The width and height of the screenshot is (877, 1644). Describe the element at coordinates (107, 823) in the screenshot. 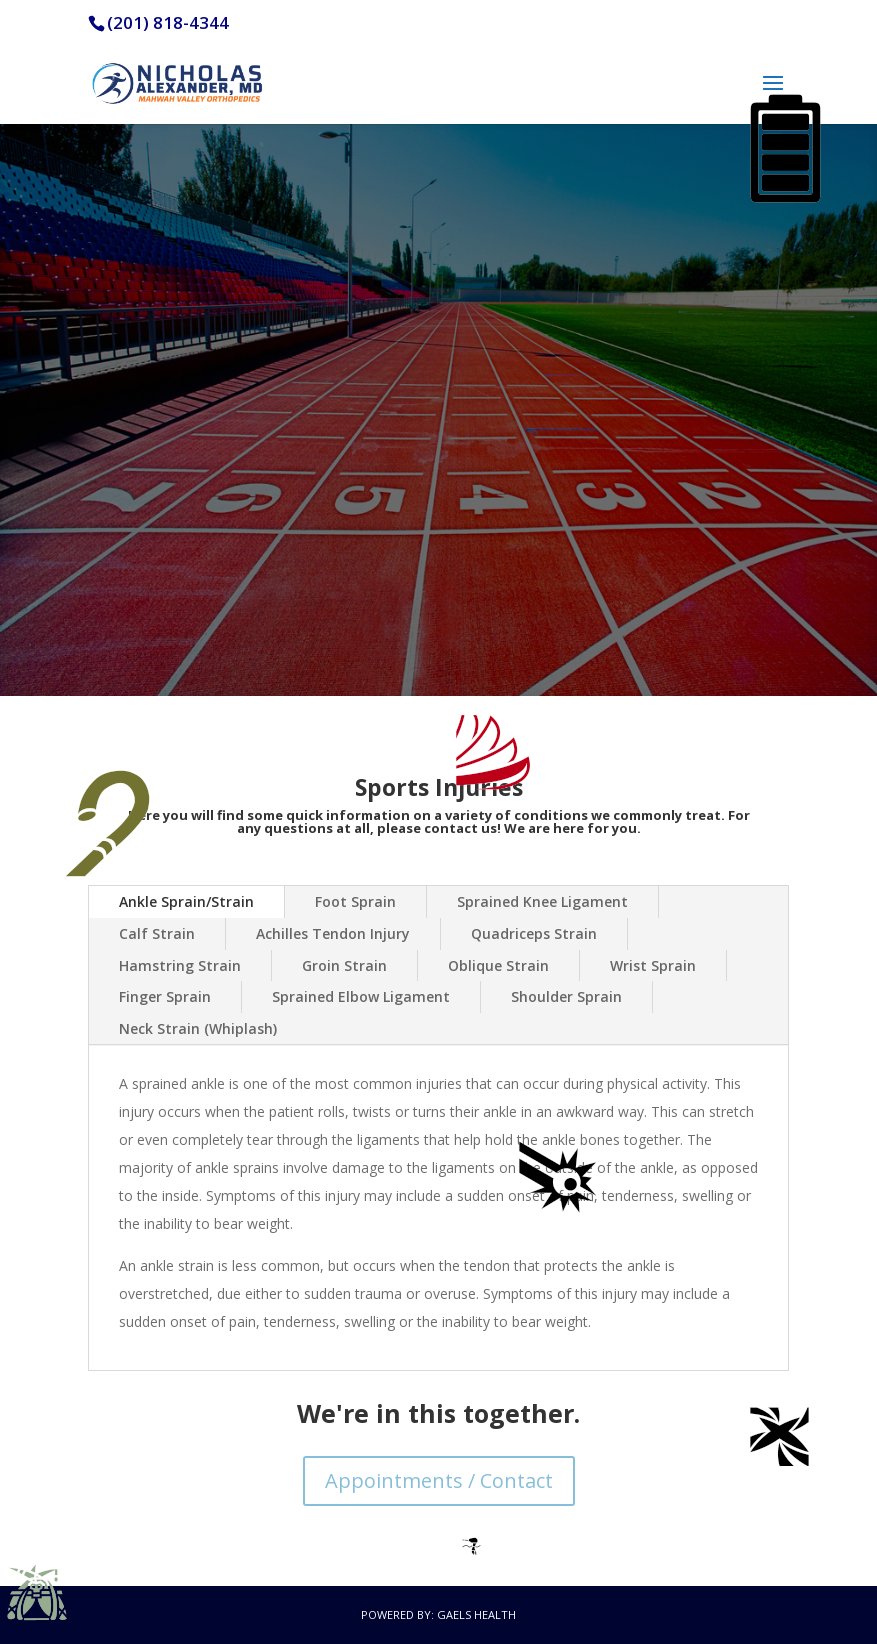

I see `shepherd or pastoral character class icon` at that location.